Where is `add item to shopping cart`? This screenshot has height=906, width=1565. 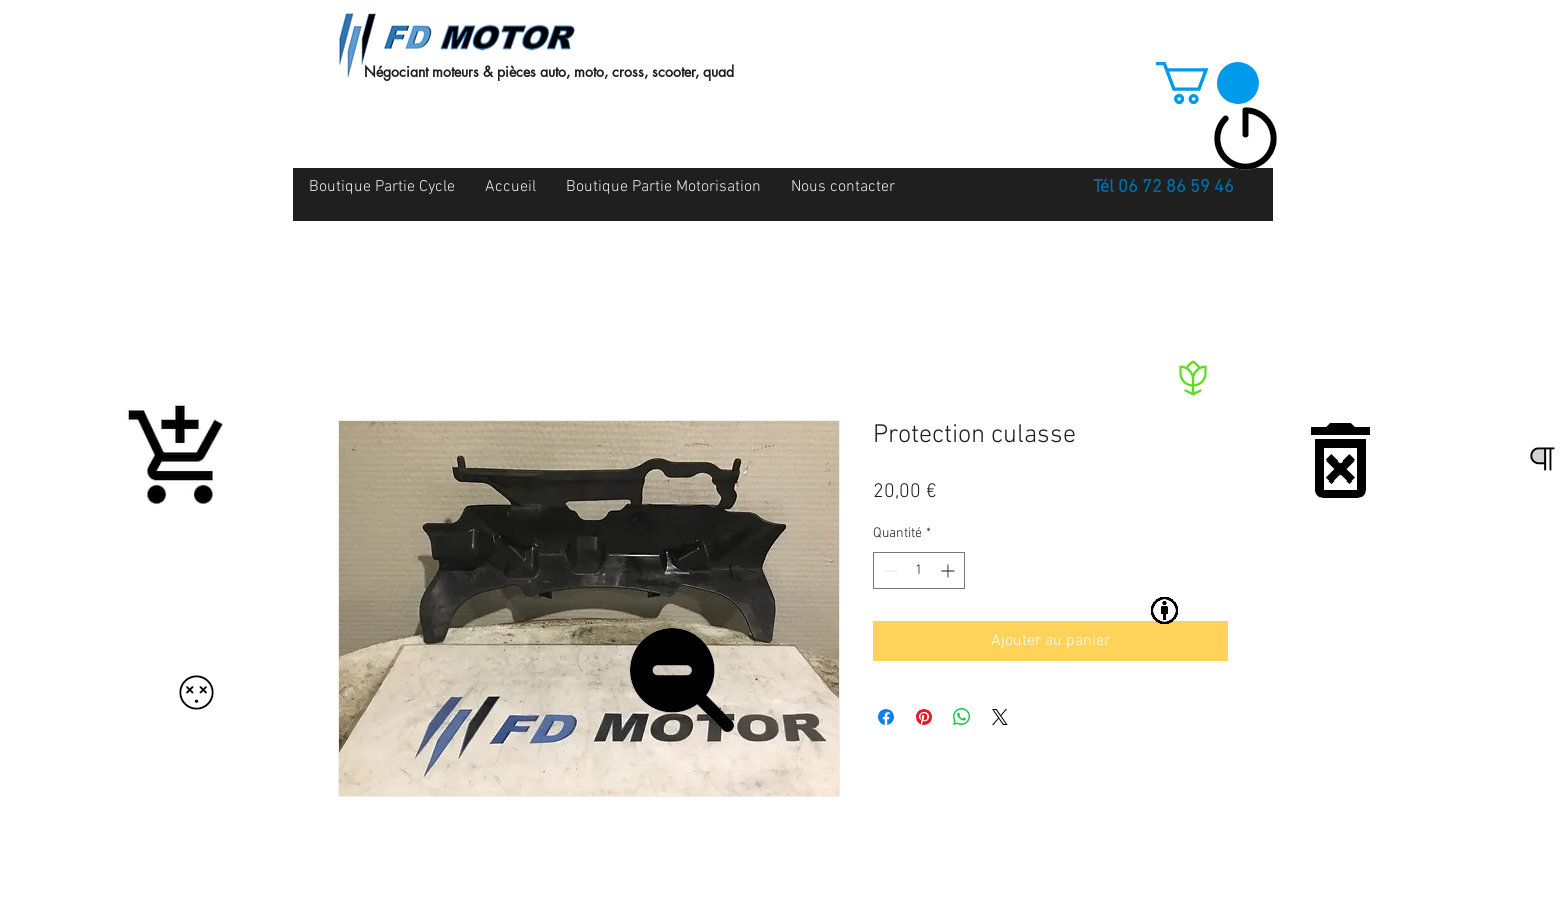 add item to shopping cart is located at coordinates (180, 457).